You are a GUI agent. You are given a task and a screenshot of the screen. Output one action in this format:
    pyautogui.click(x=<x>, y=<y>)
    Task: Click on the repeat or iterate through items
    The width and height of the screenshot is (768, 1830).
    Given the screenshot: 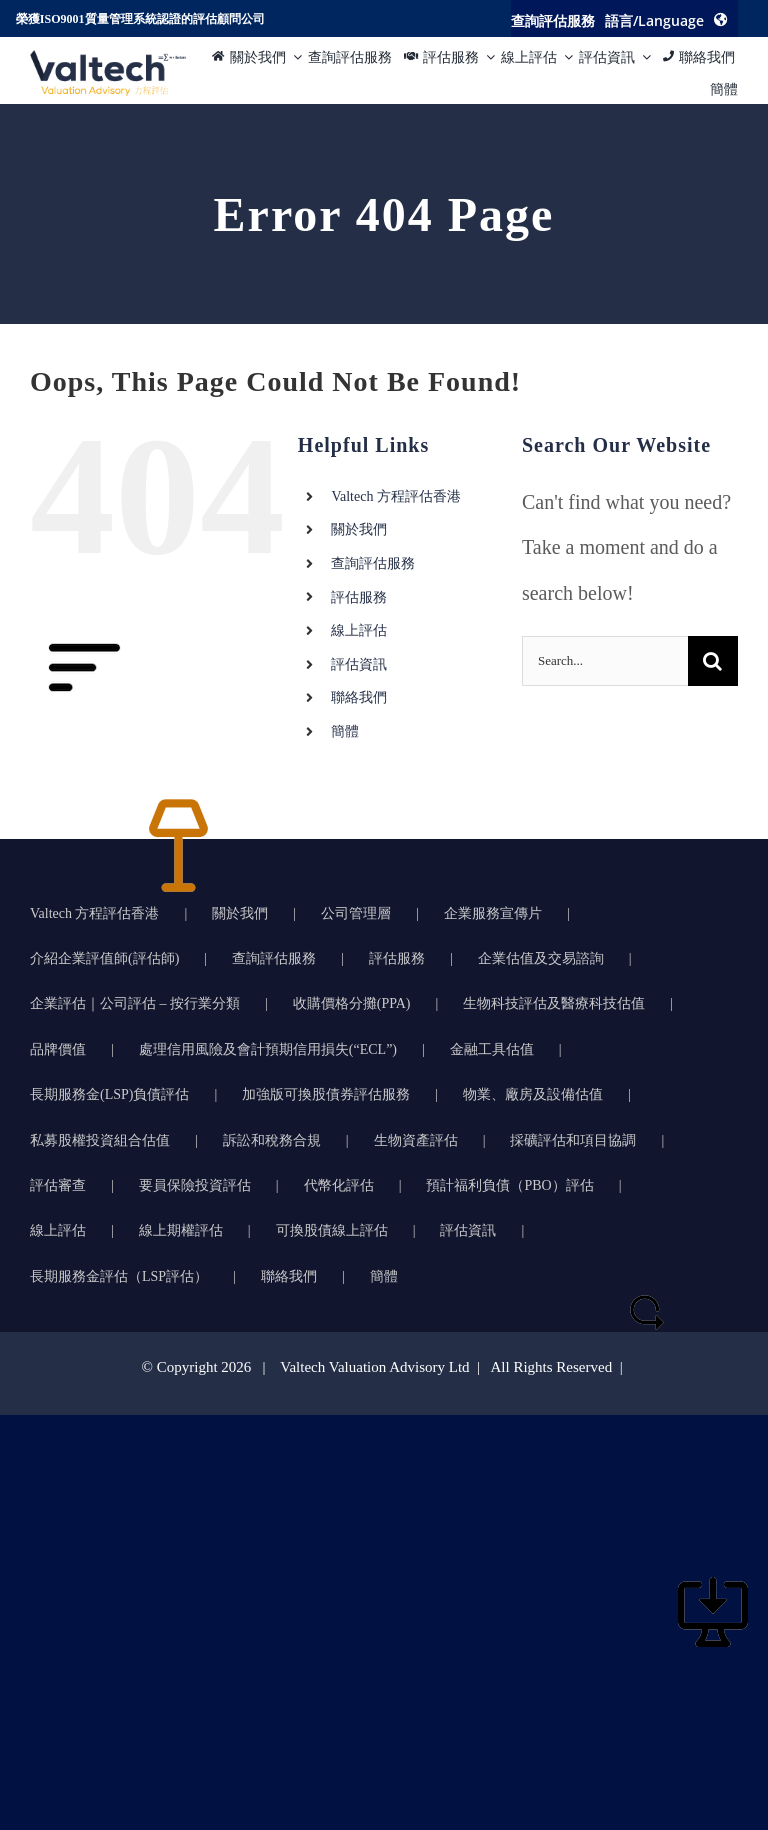 What is the action you would take?
    pyautogui.click(x=646, y=1311)
    